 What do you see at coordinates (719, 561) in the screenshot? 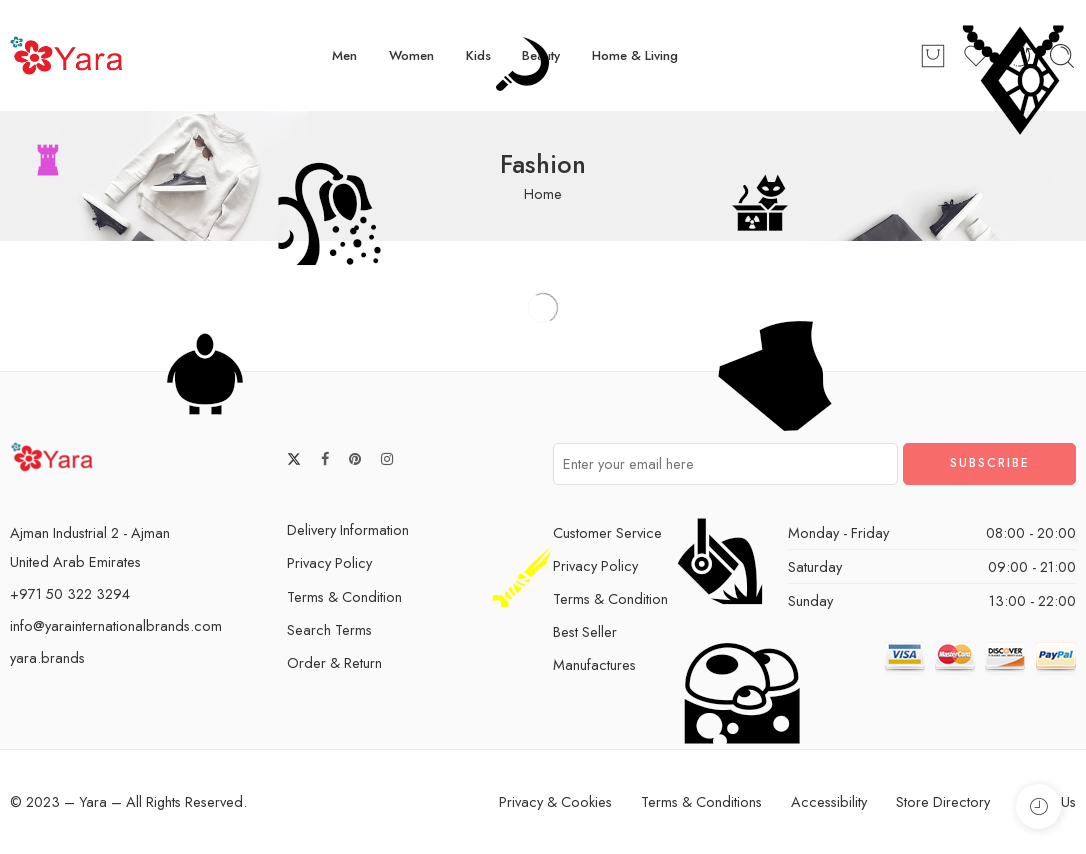
I see `pour molten metal in a crafting game` at bounding box center [719, 561].